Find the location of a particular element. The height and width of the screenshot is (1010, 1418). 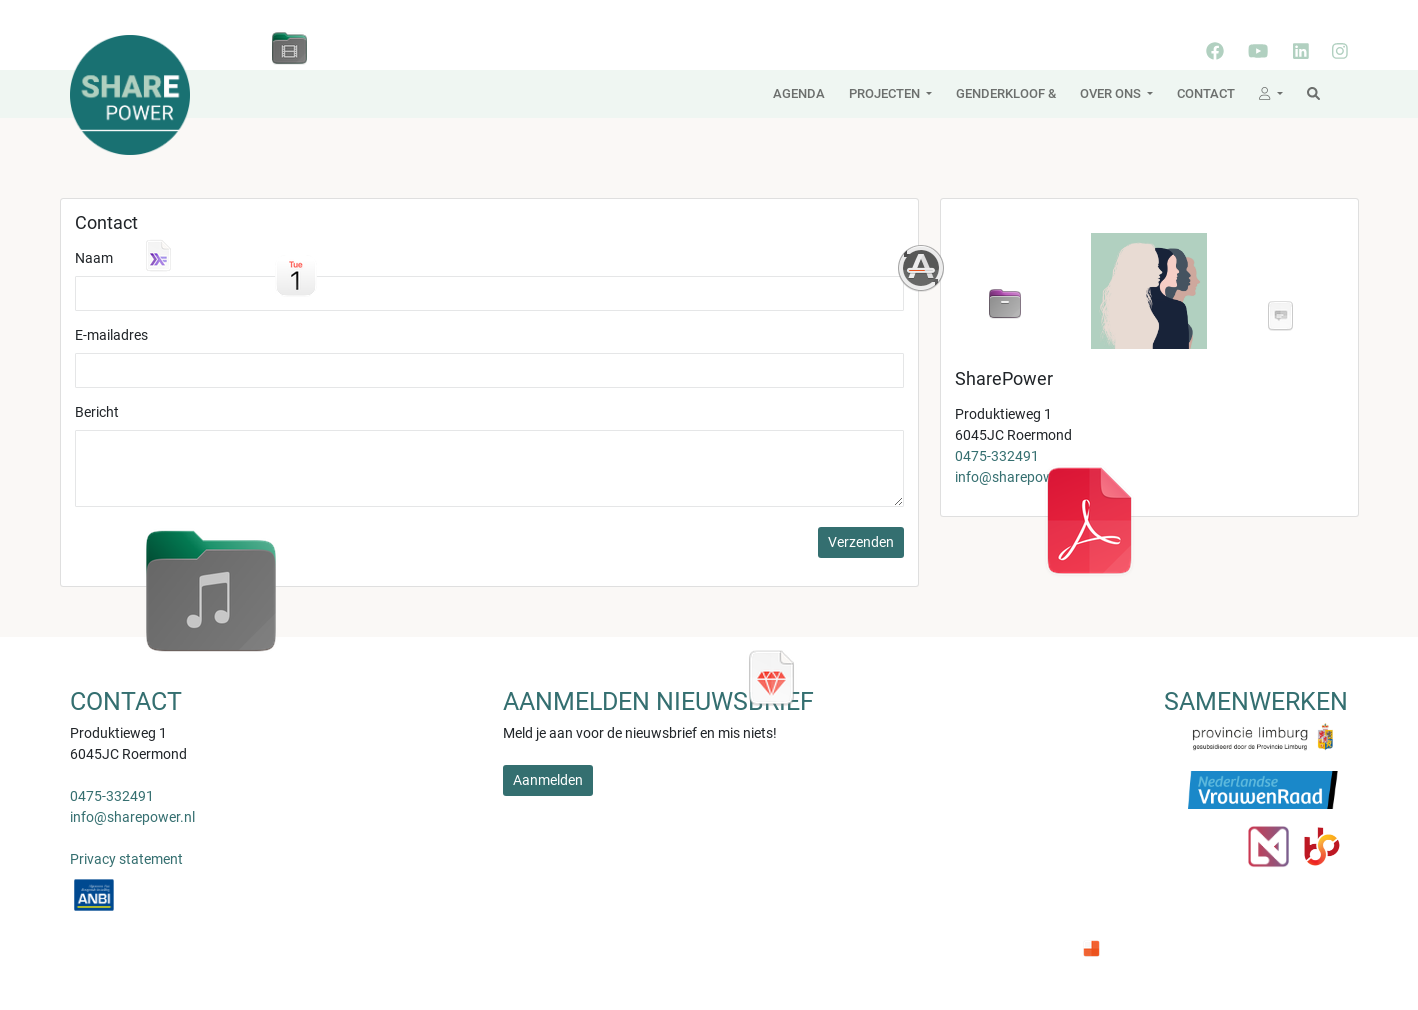

open your videos folder is located at coordinates (289, 47).